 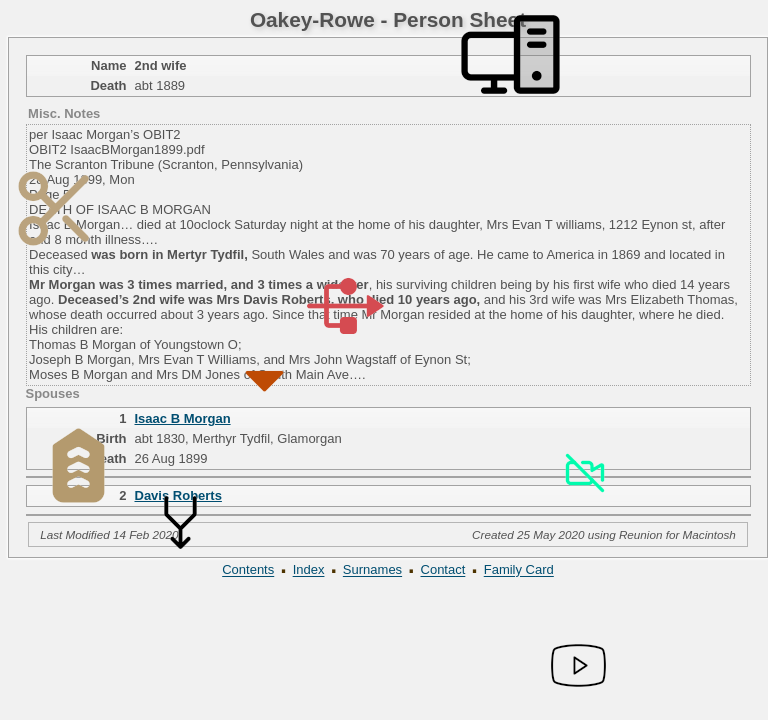 I want to click on connect a usb device, so click(x=346, y=306).